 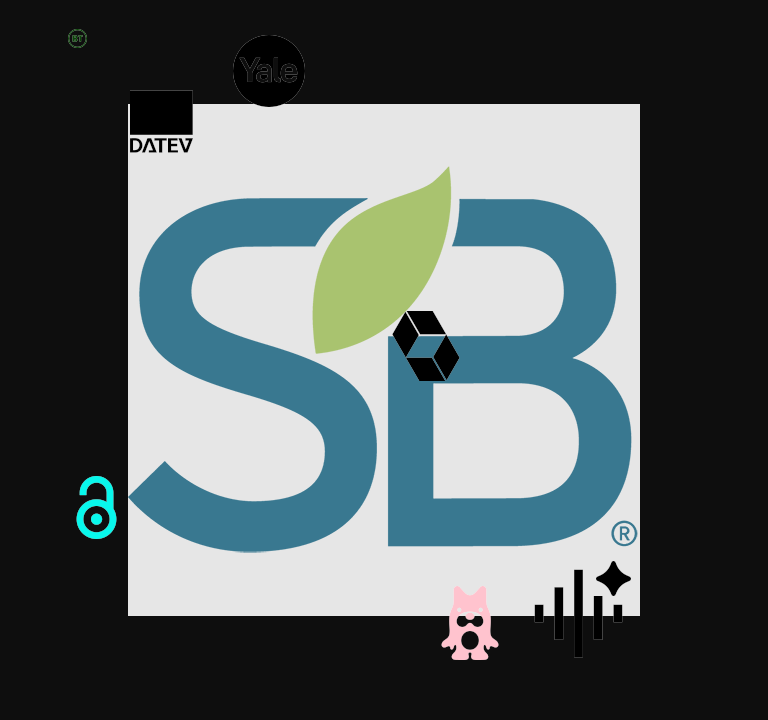 I want to click on link to or open ameba account, so click(x=470, y=623).